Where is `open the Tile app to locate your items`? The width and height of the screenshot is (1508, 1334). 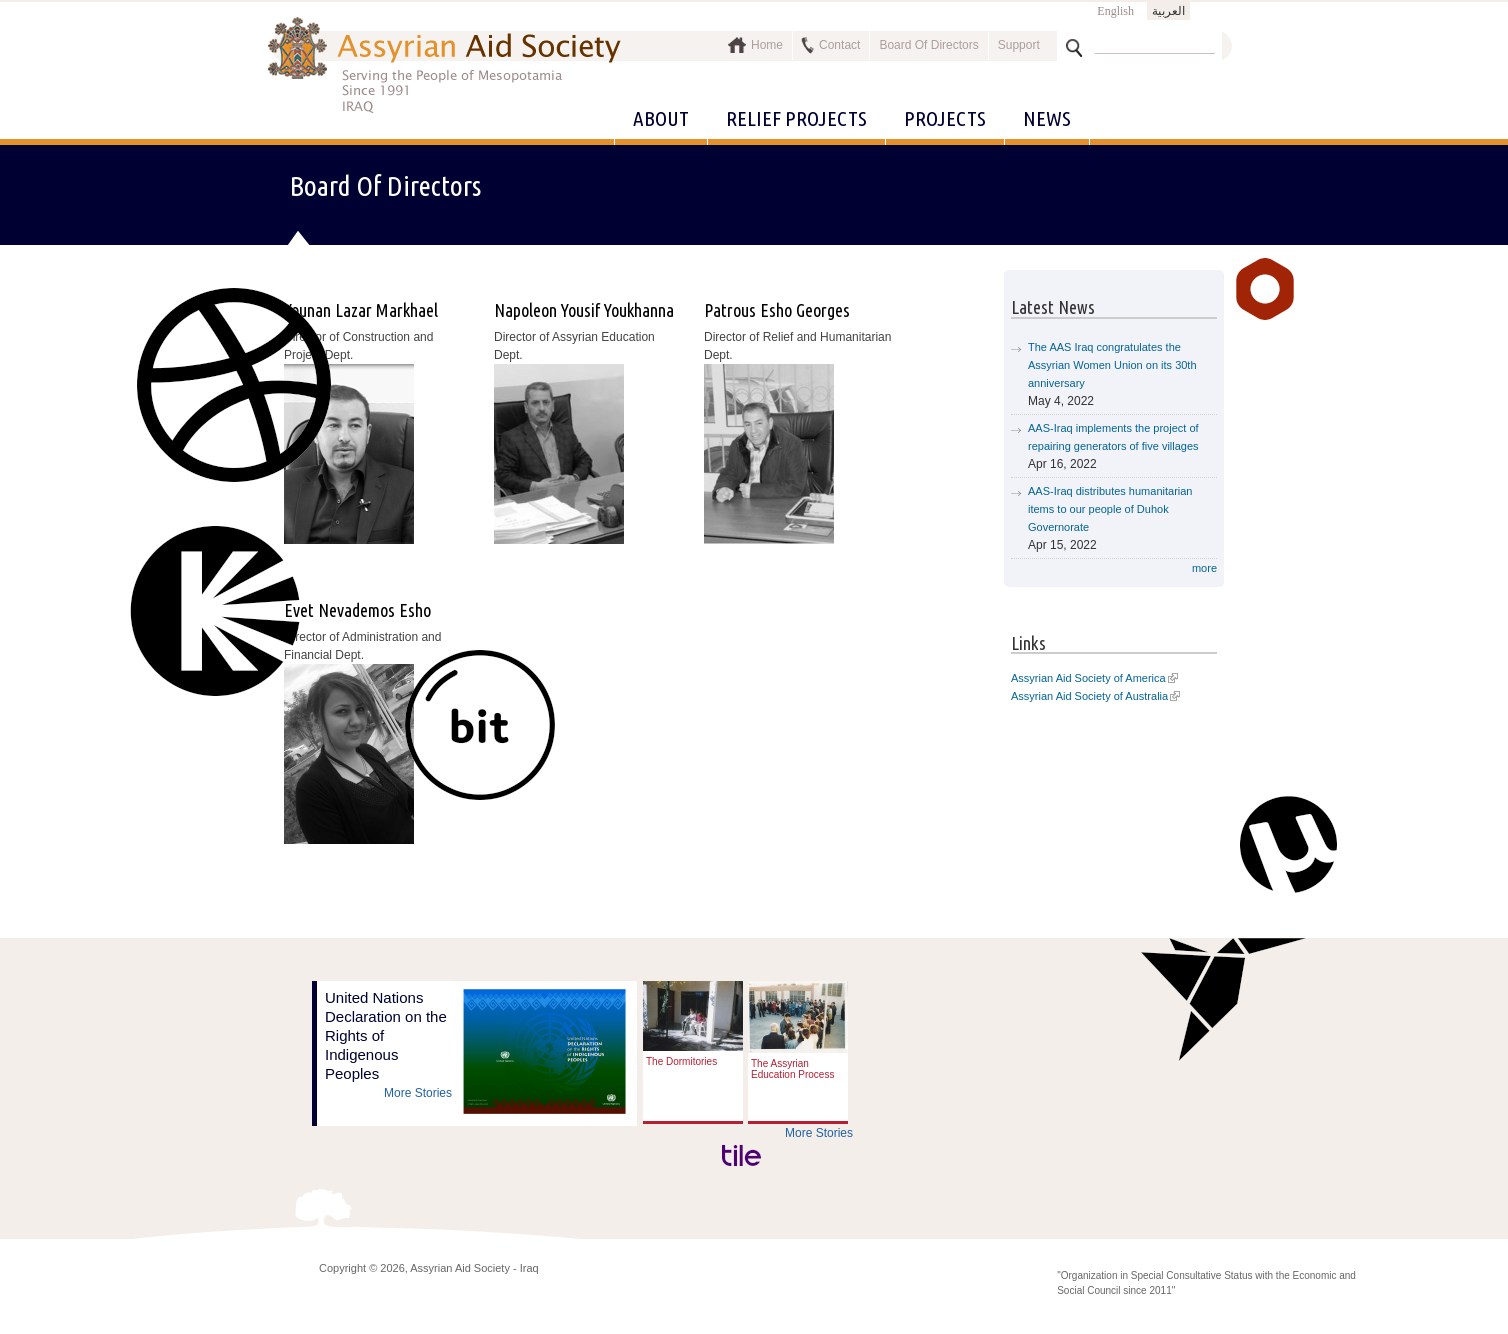
open the Tile app to locate your items is located at coordinates (741, 1155).